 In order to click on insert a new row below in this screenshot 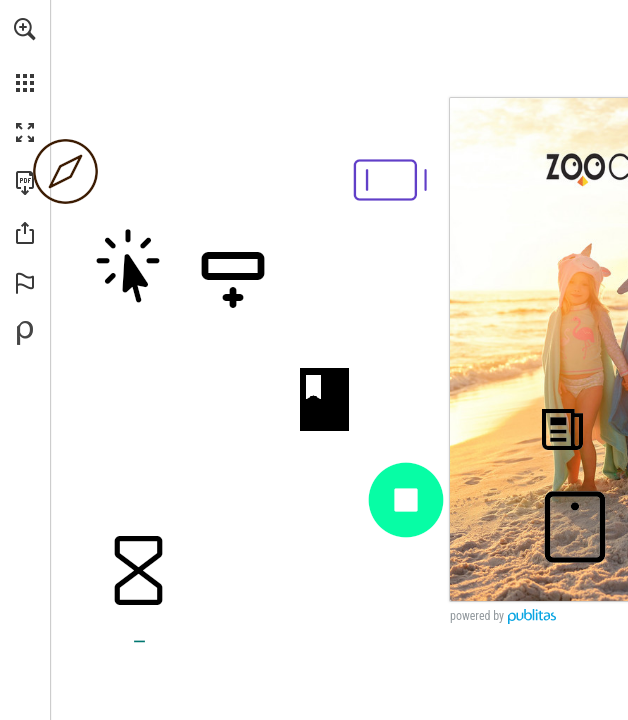, I will do `click(233, 280)`.